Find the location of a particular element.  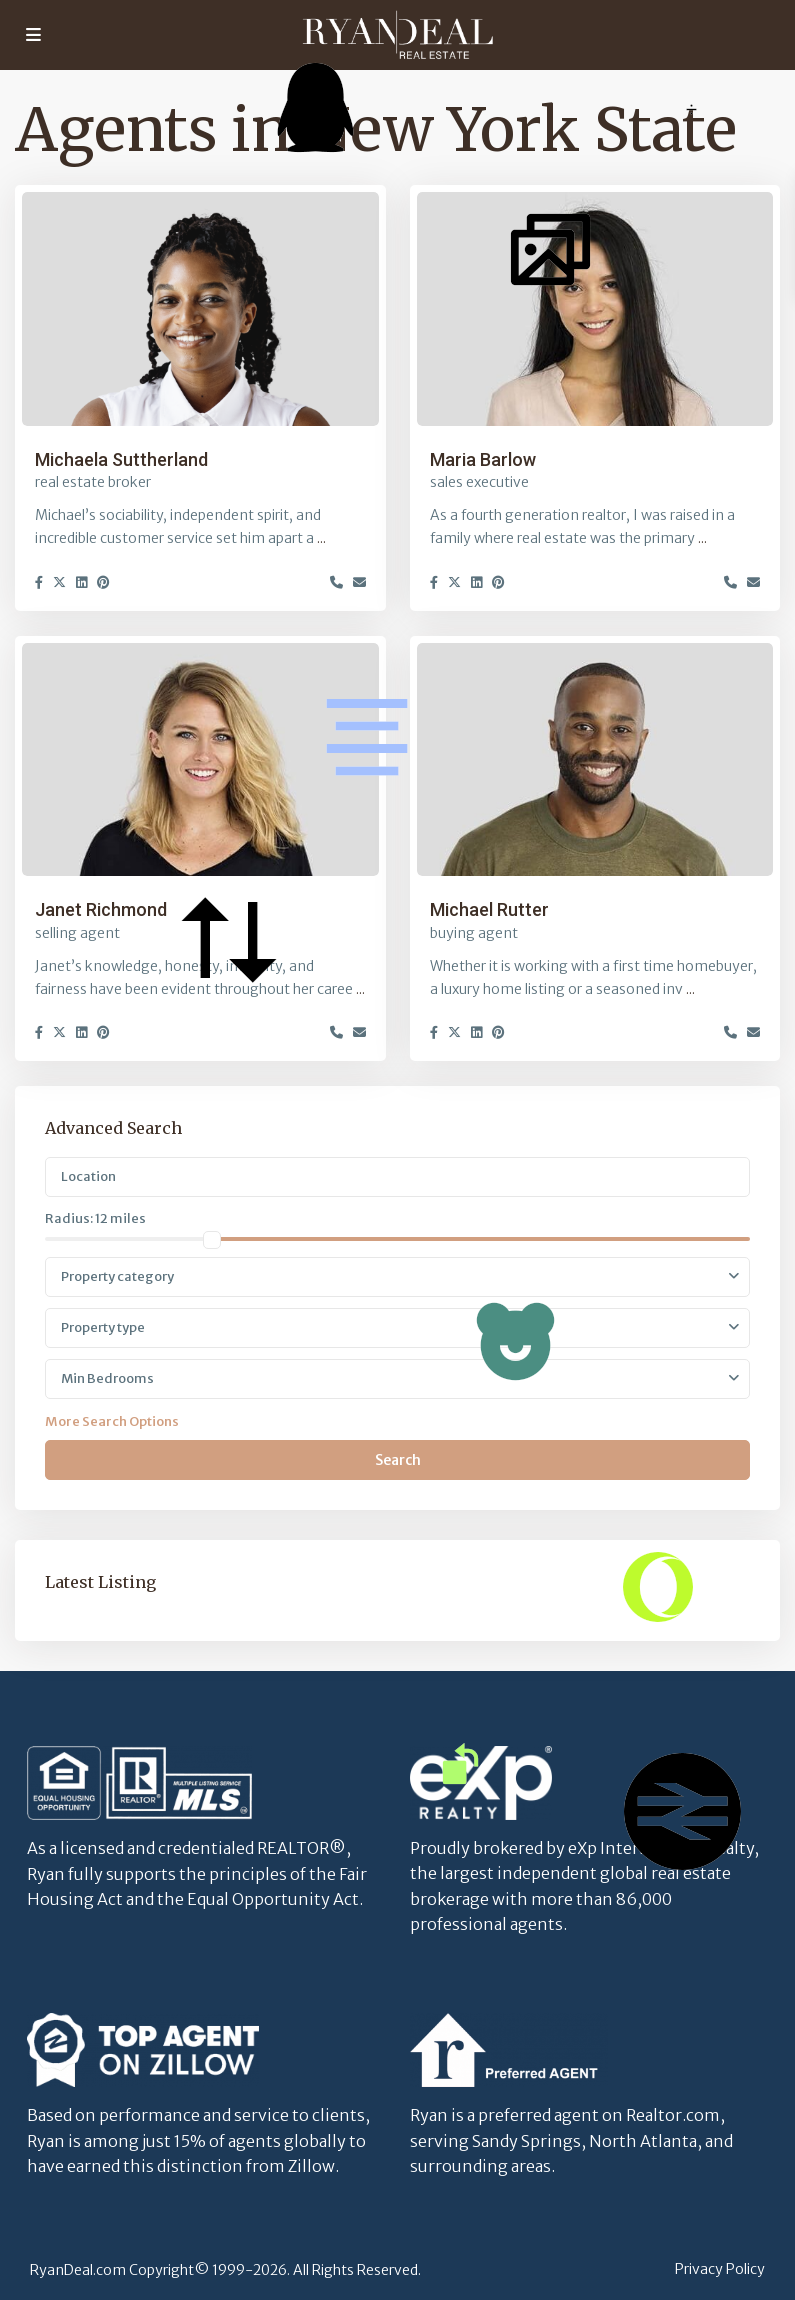

access National Rail train services and schedules is located at coordinates (682, 1811).